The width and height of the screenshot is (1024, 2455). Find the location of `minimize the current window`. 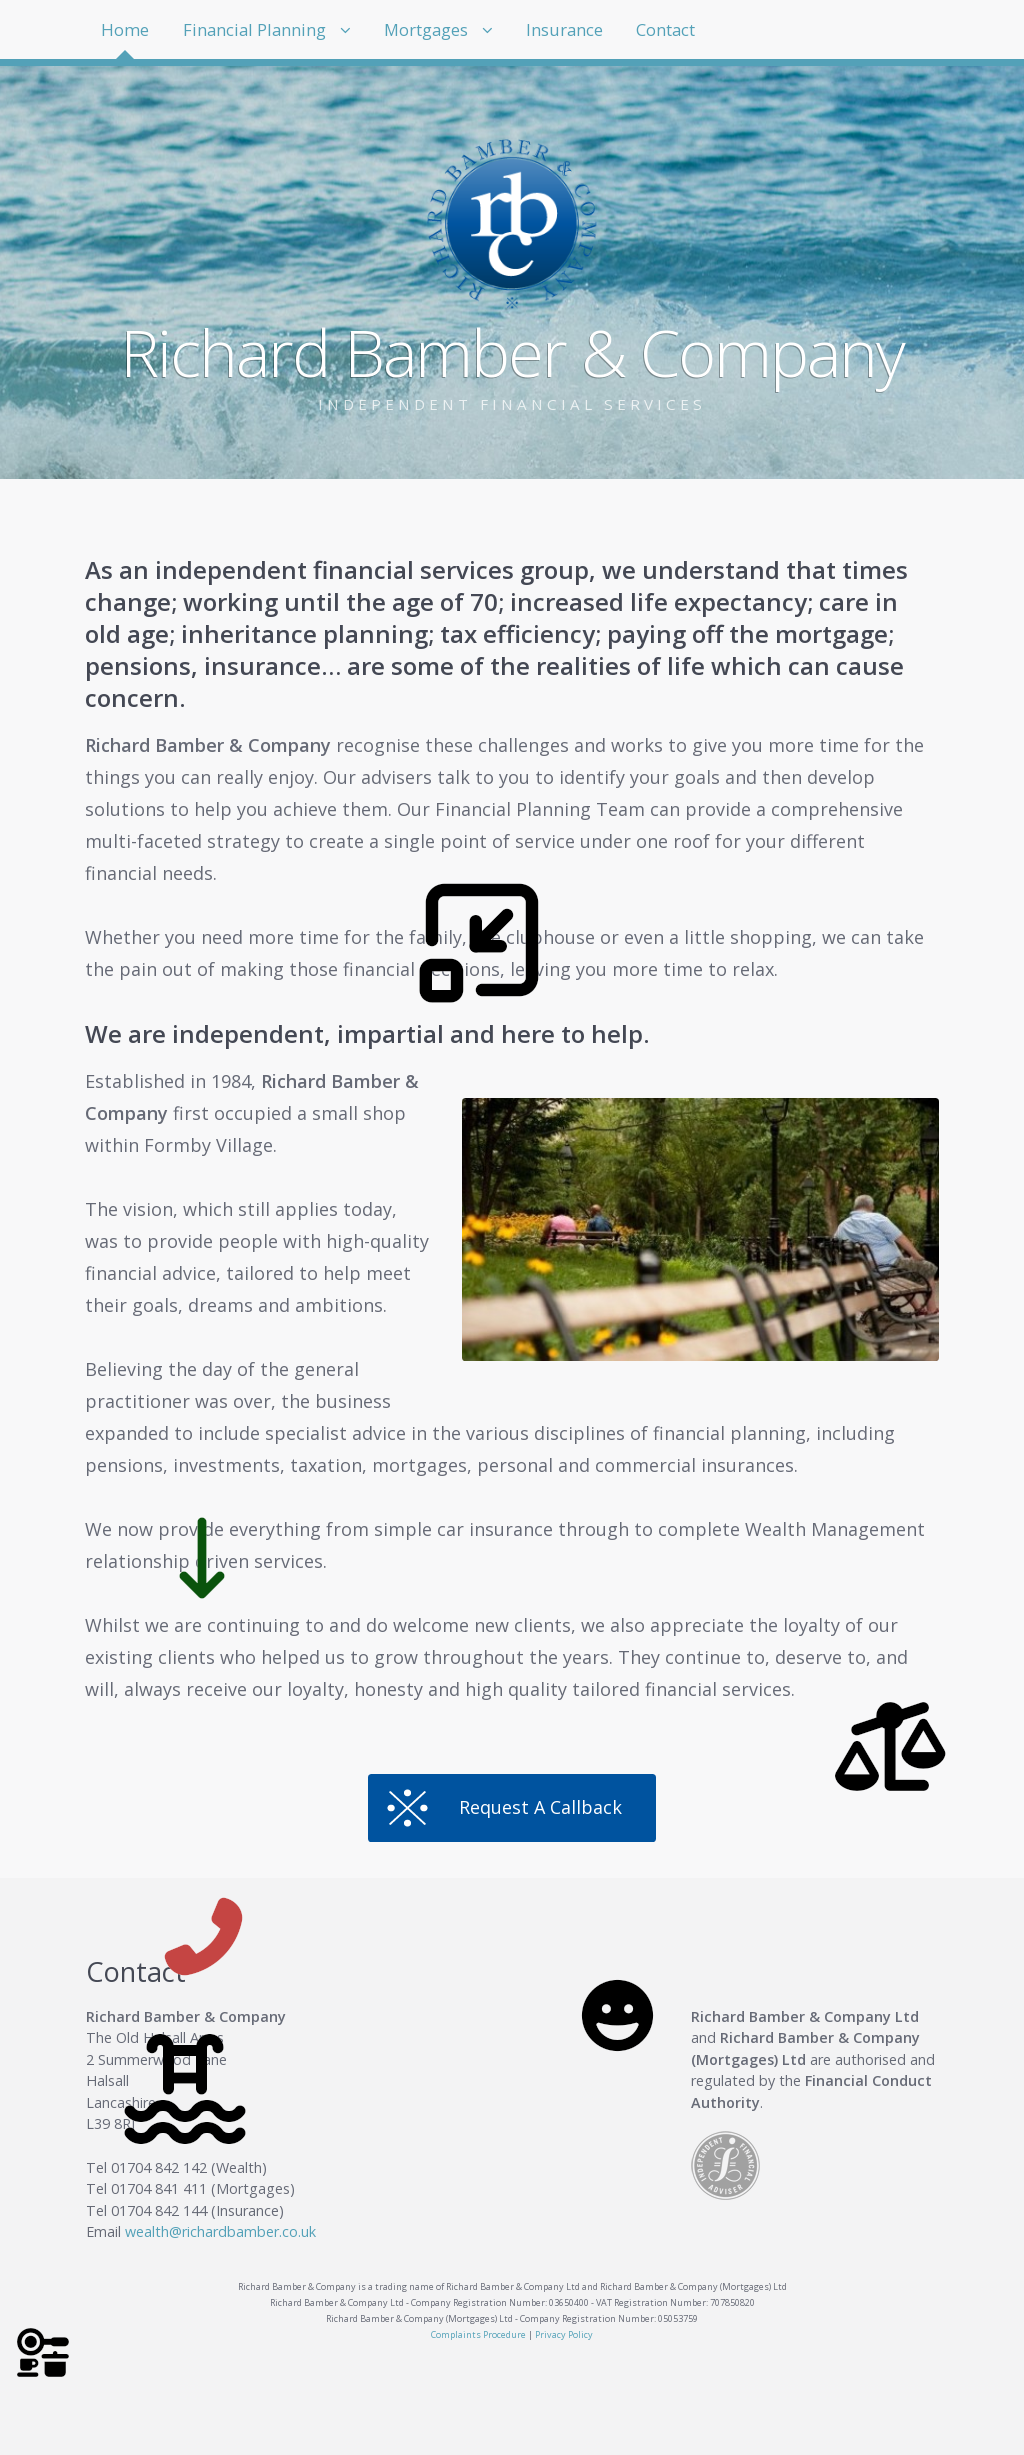

minimize the current window is located at coordinates (482, 940).